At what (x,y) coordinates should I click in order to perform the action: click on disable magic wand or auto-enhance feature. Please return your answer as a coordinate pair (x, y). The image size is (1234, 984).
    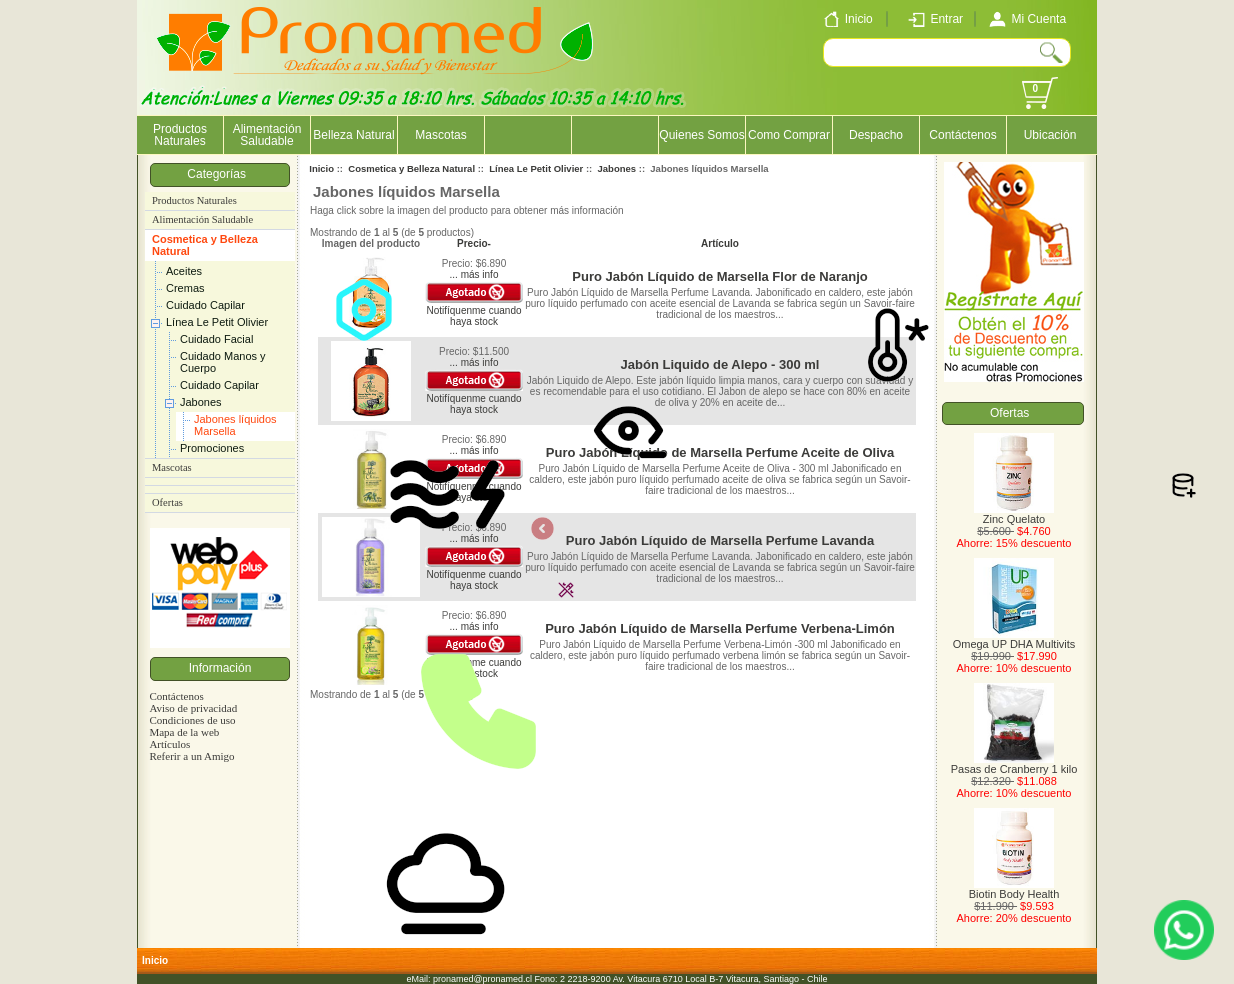
    Looking at the image, I should click on (566, 590).